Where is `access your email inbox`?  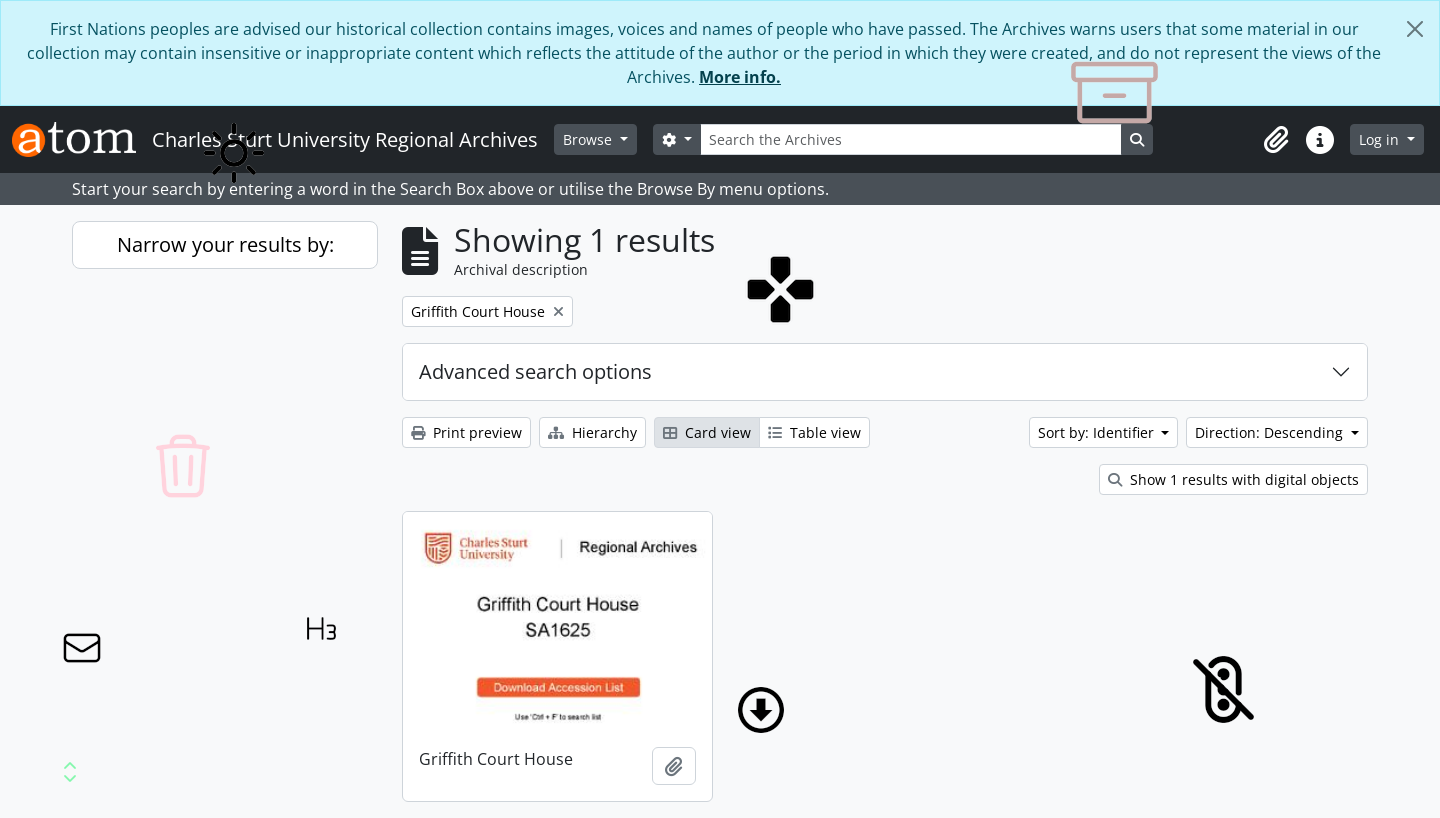 access your email inbox is located at coordinates (82, 648).